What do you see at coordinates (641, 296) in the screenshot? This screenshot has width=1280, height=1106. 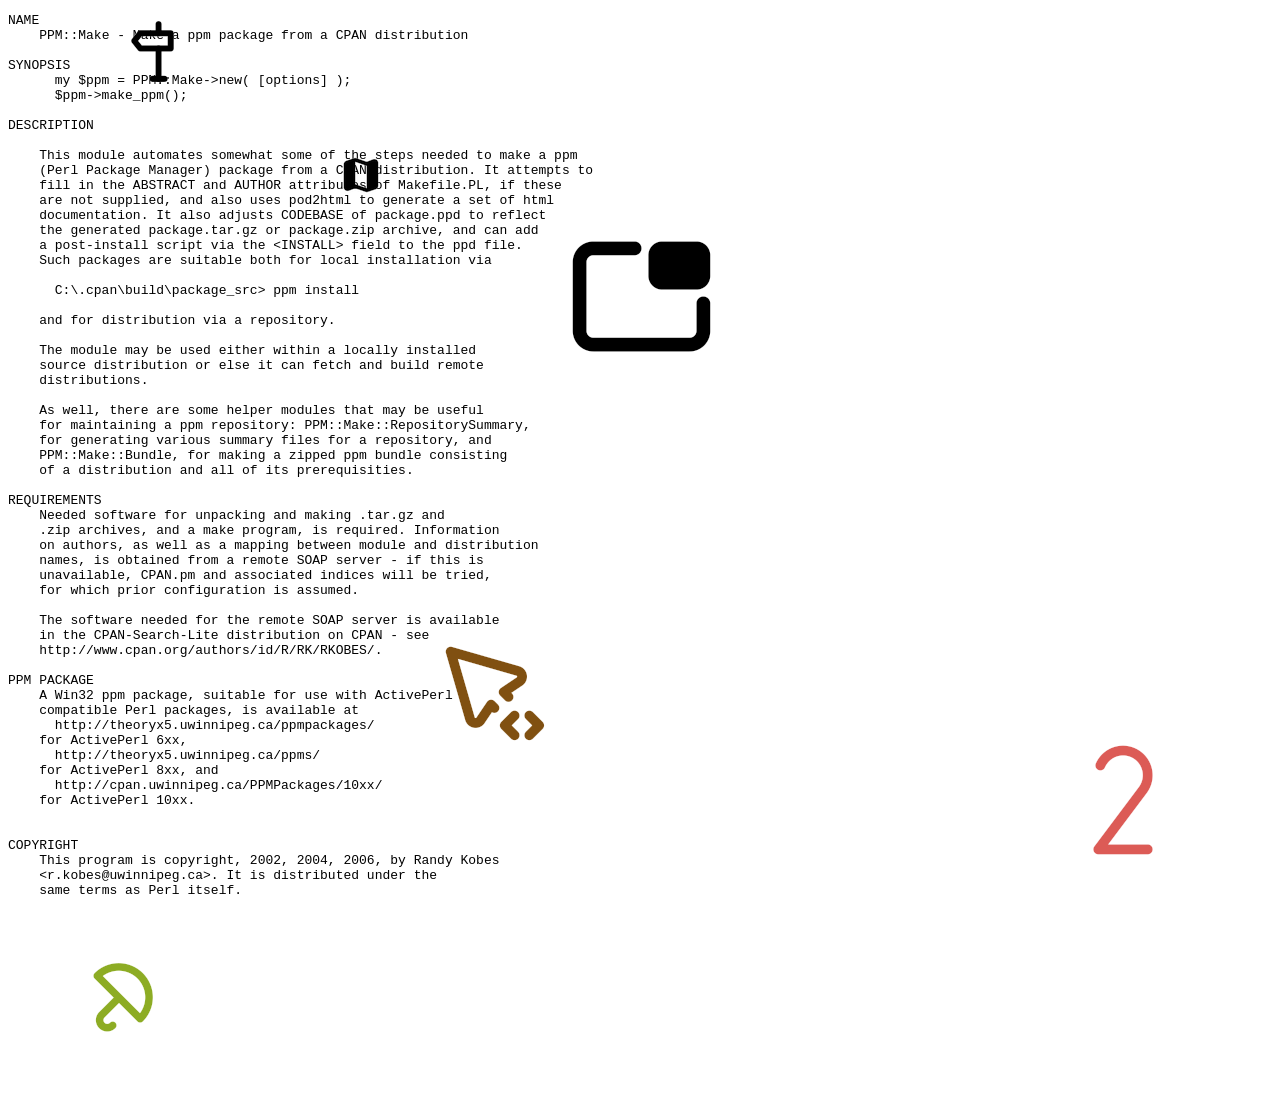 I see `enable picture-in-picture mode at the top of the screen` at bounding box center [641, 296].